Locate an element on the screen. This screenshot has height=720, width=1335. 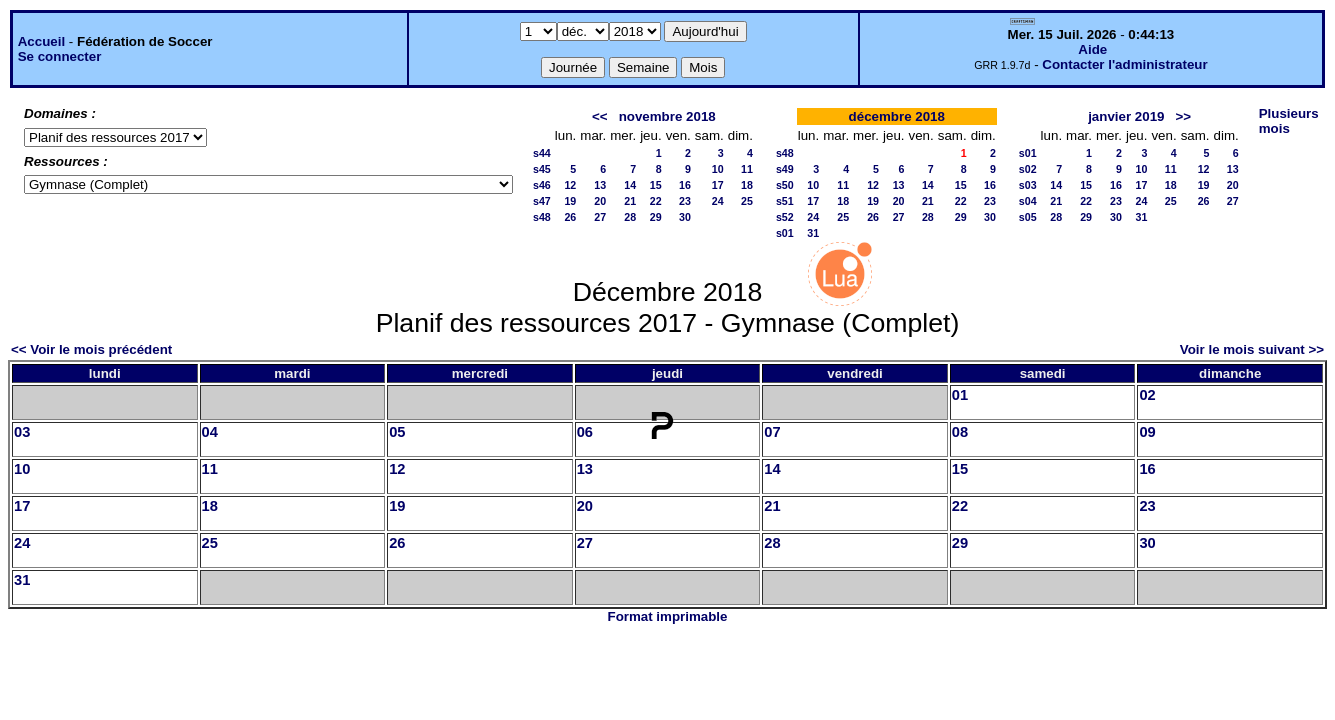
open Proton app or services is located at coordinates (662, 425).